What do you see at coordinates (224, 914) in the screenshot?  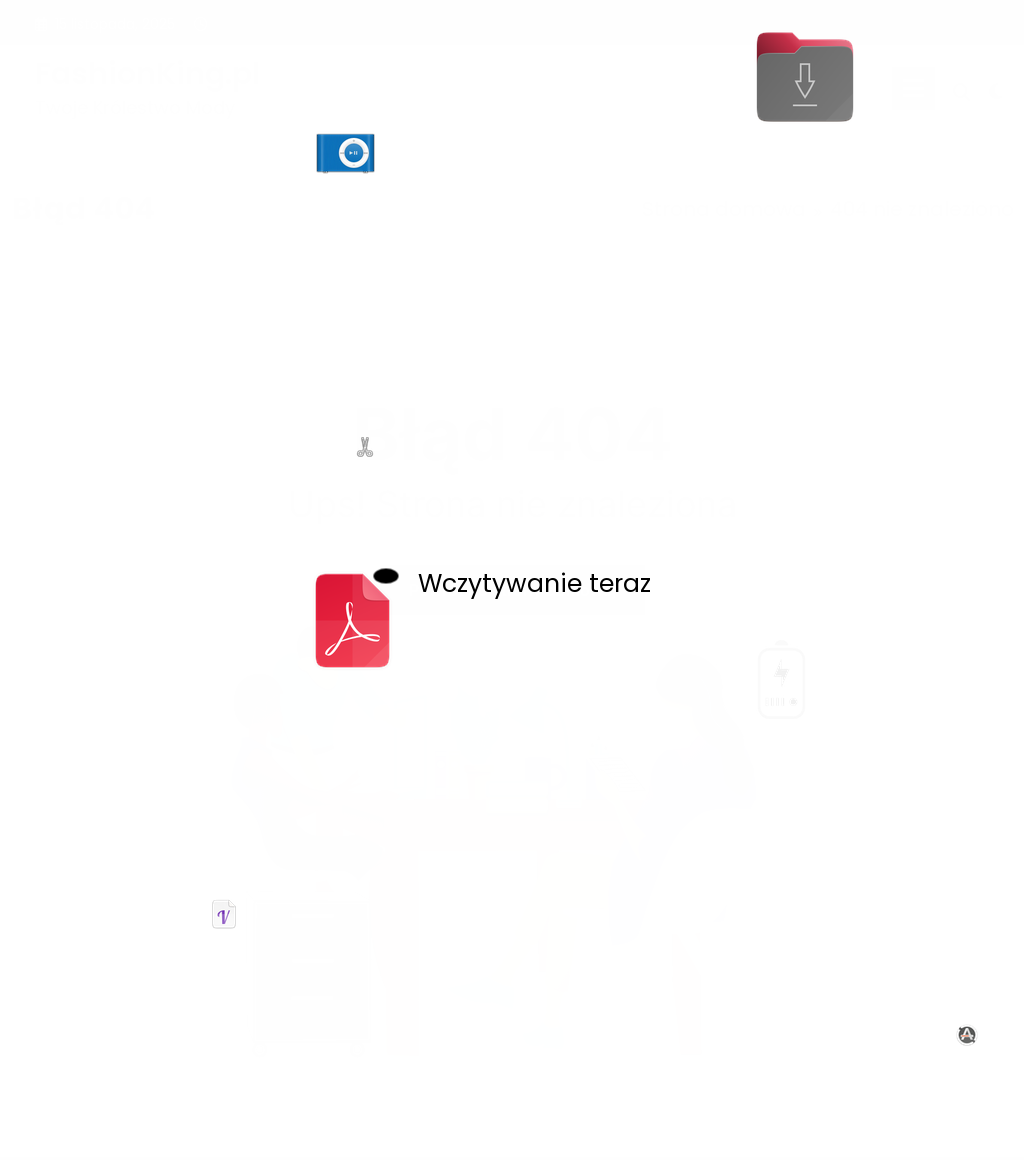 I see `vala source code file` at bounding box center [224, 914].